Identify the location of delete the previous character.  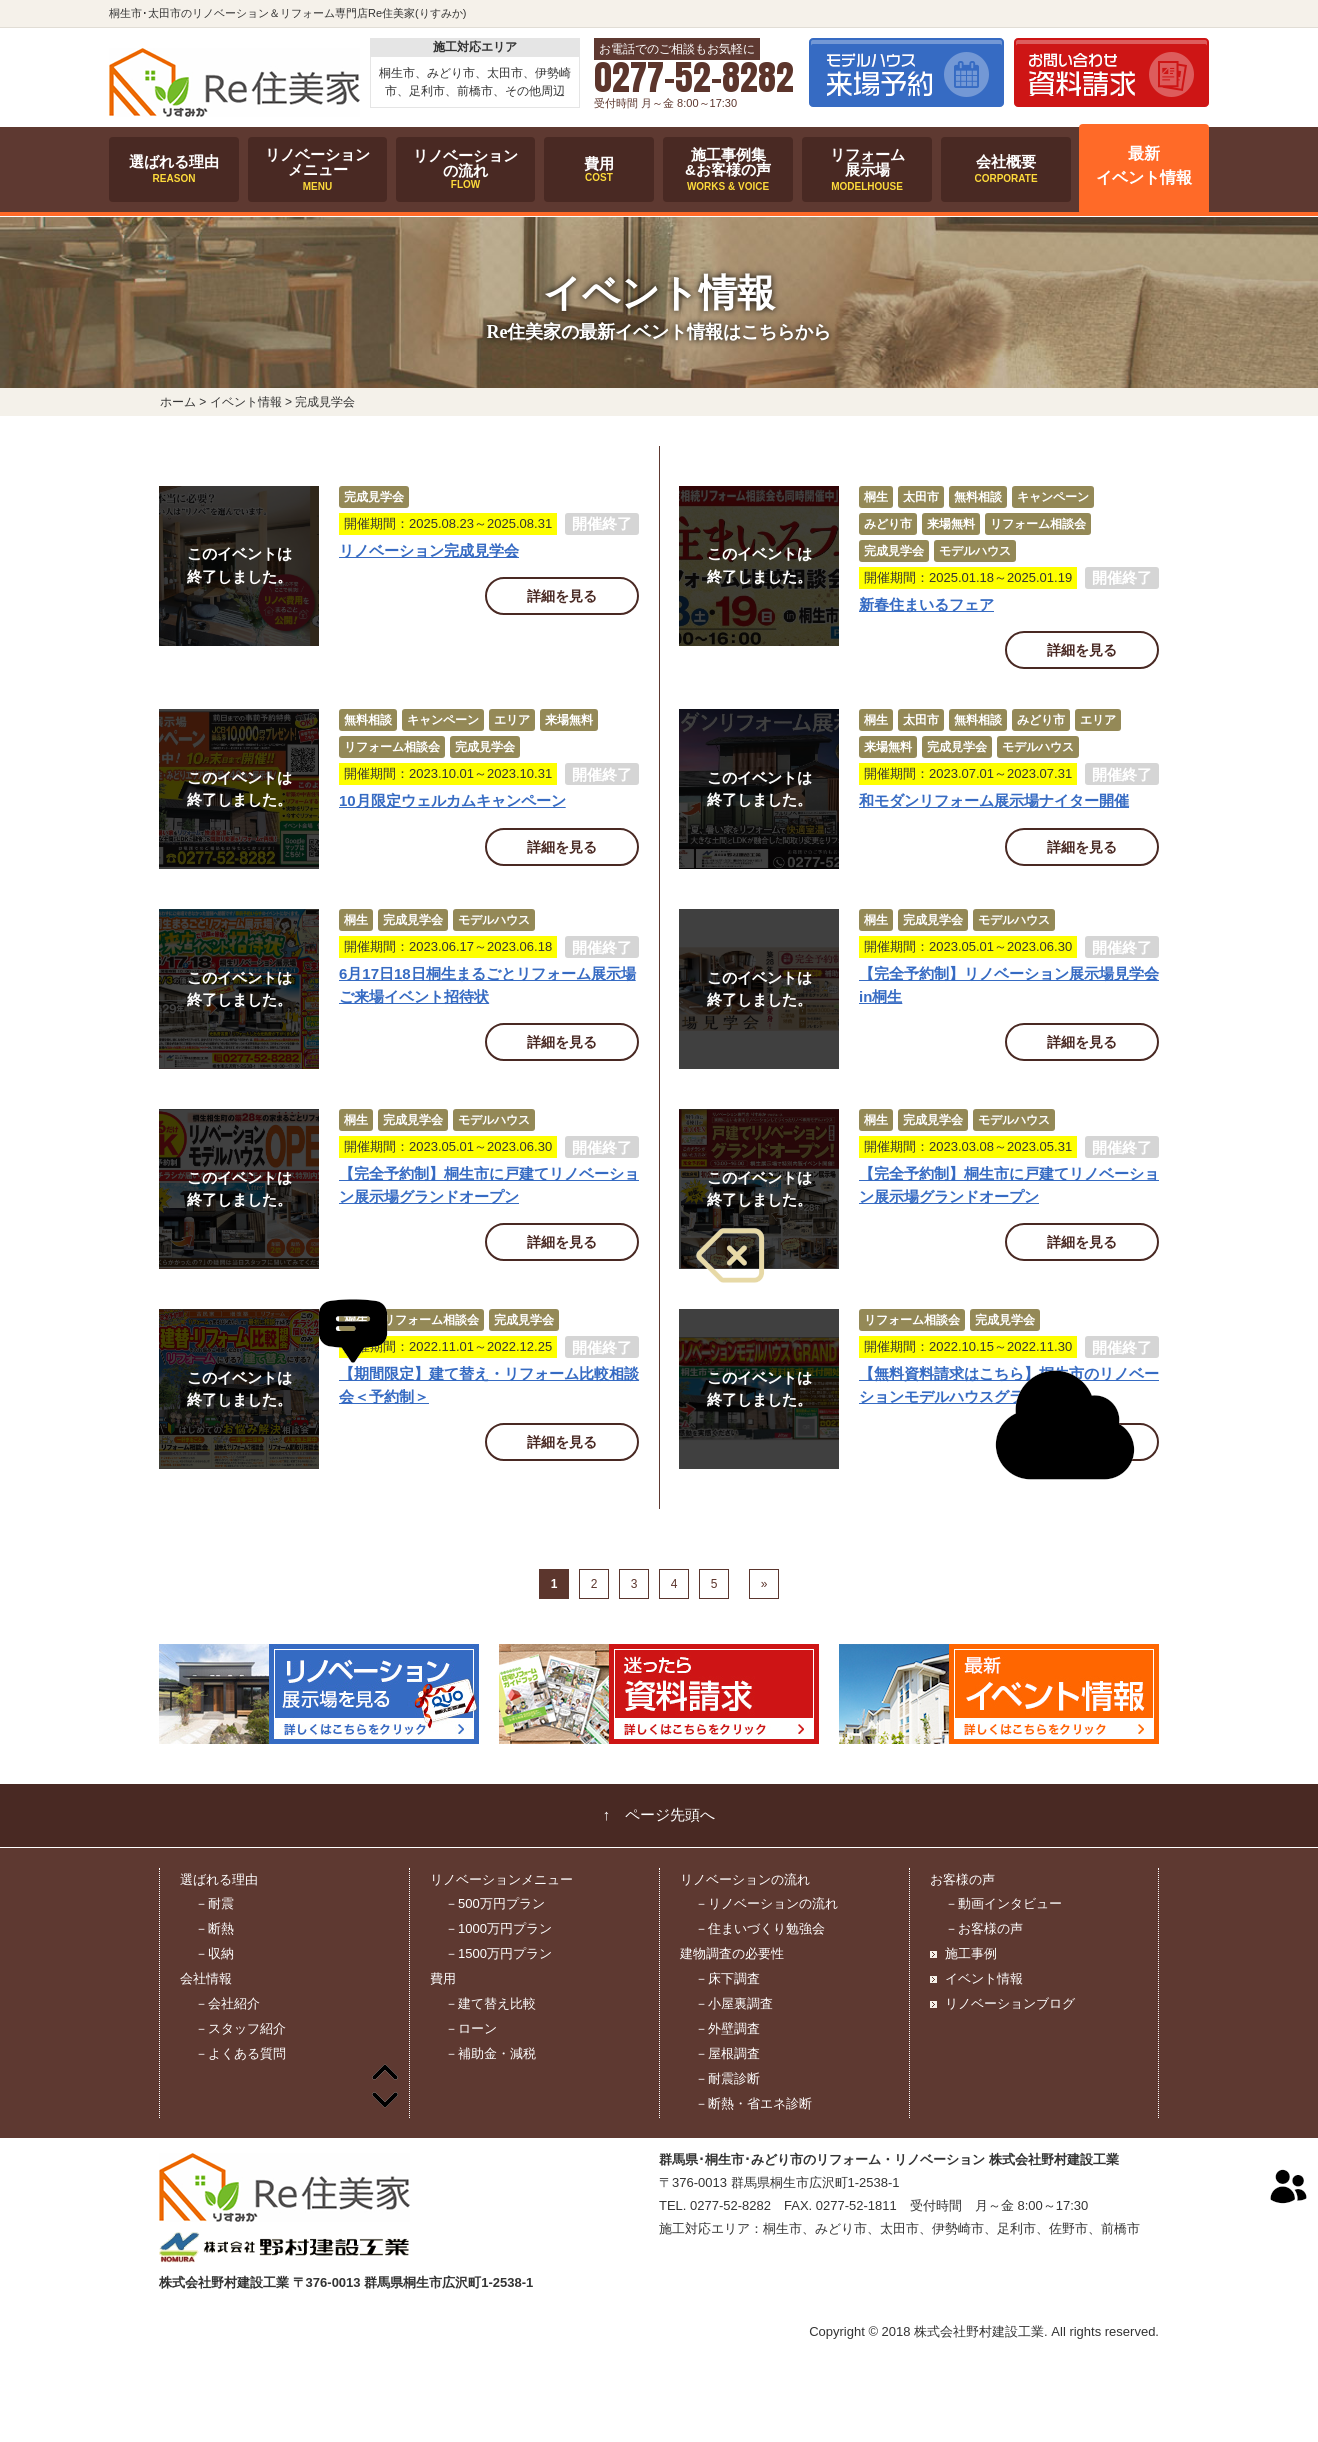
(729, 1255).